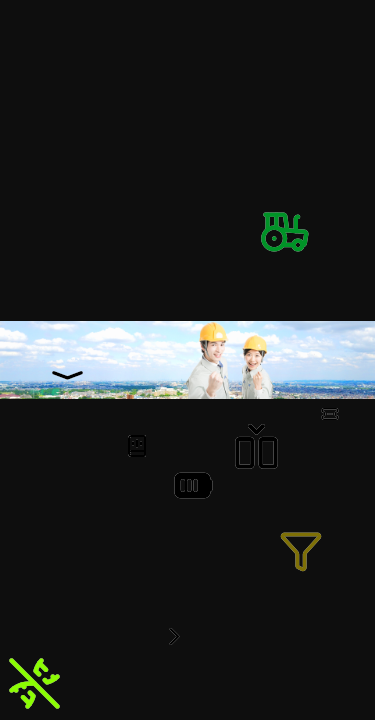 This screenshot has width=375, height=720. I want to click on access audiobook library, so click(137, 446).